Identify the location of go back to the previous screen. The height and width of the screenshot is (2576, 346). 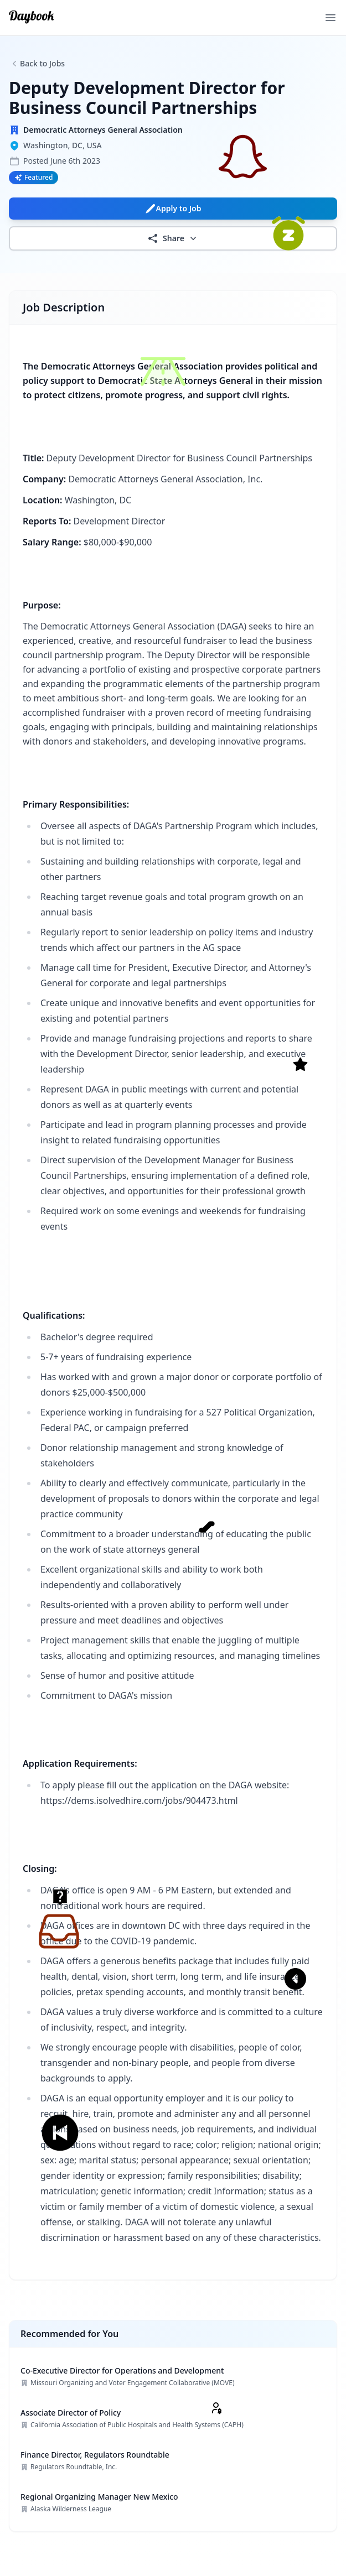
(295, 1979).